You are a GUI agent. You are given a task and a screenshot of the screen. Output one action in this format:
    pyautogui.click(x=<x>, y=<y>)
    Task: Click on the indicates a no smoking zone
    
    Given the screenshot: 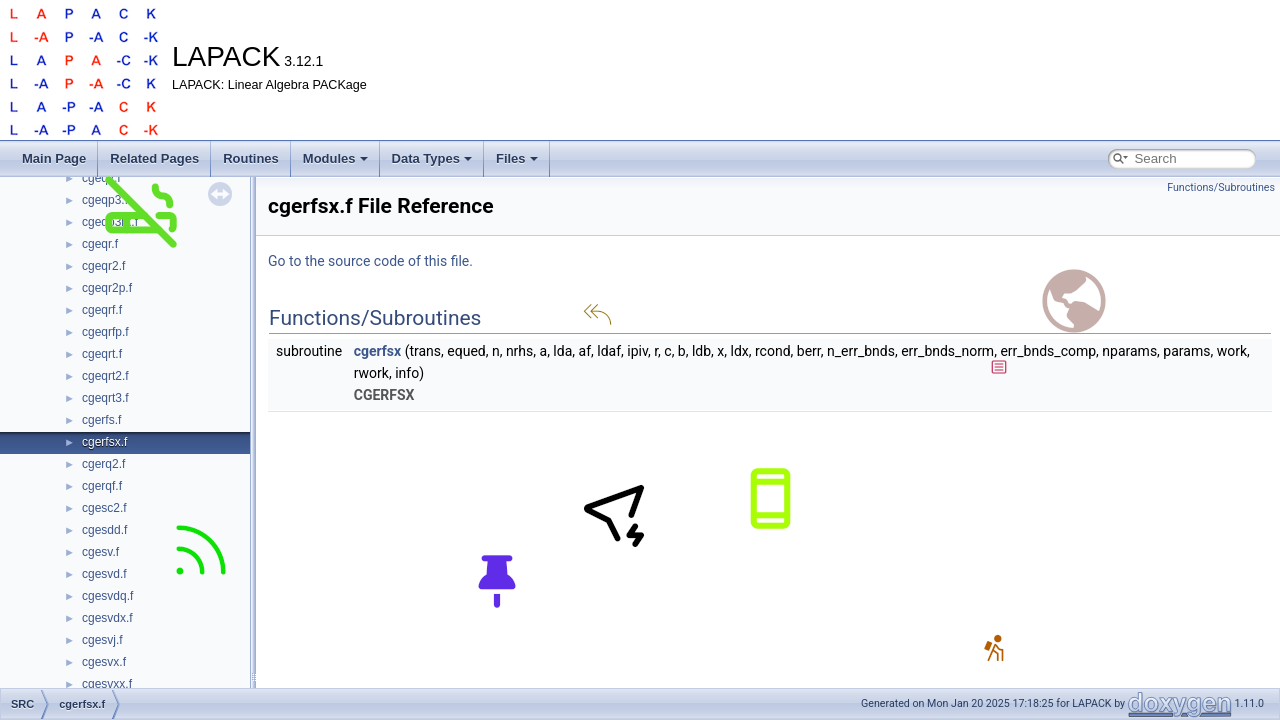 What is the action you would take?
    pyautogui.click(x=141, y=212)
    